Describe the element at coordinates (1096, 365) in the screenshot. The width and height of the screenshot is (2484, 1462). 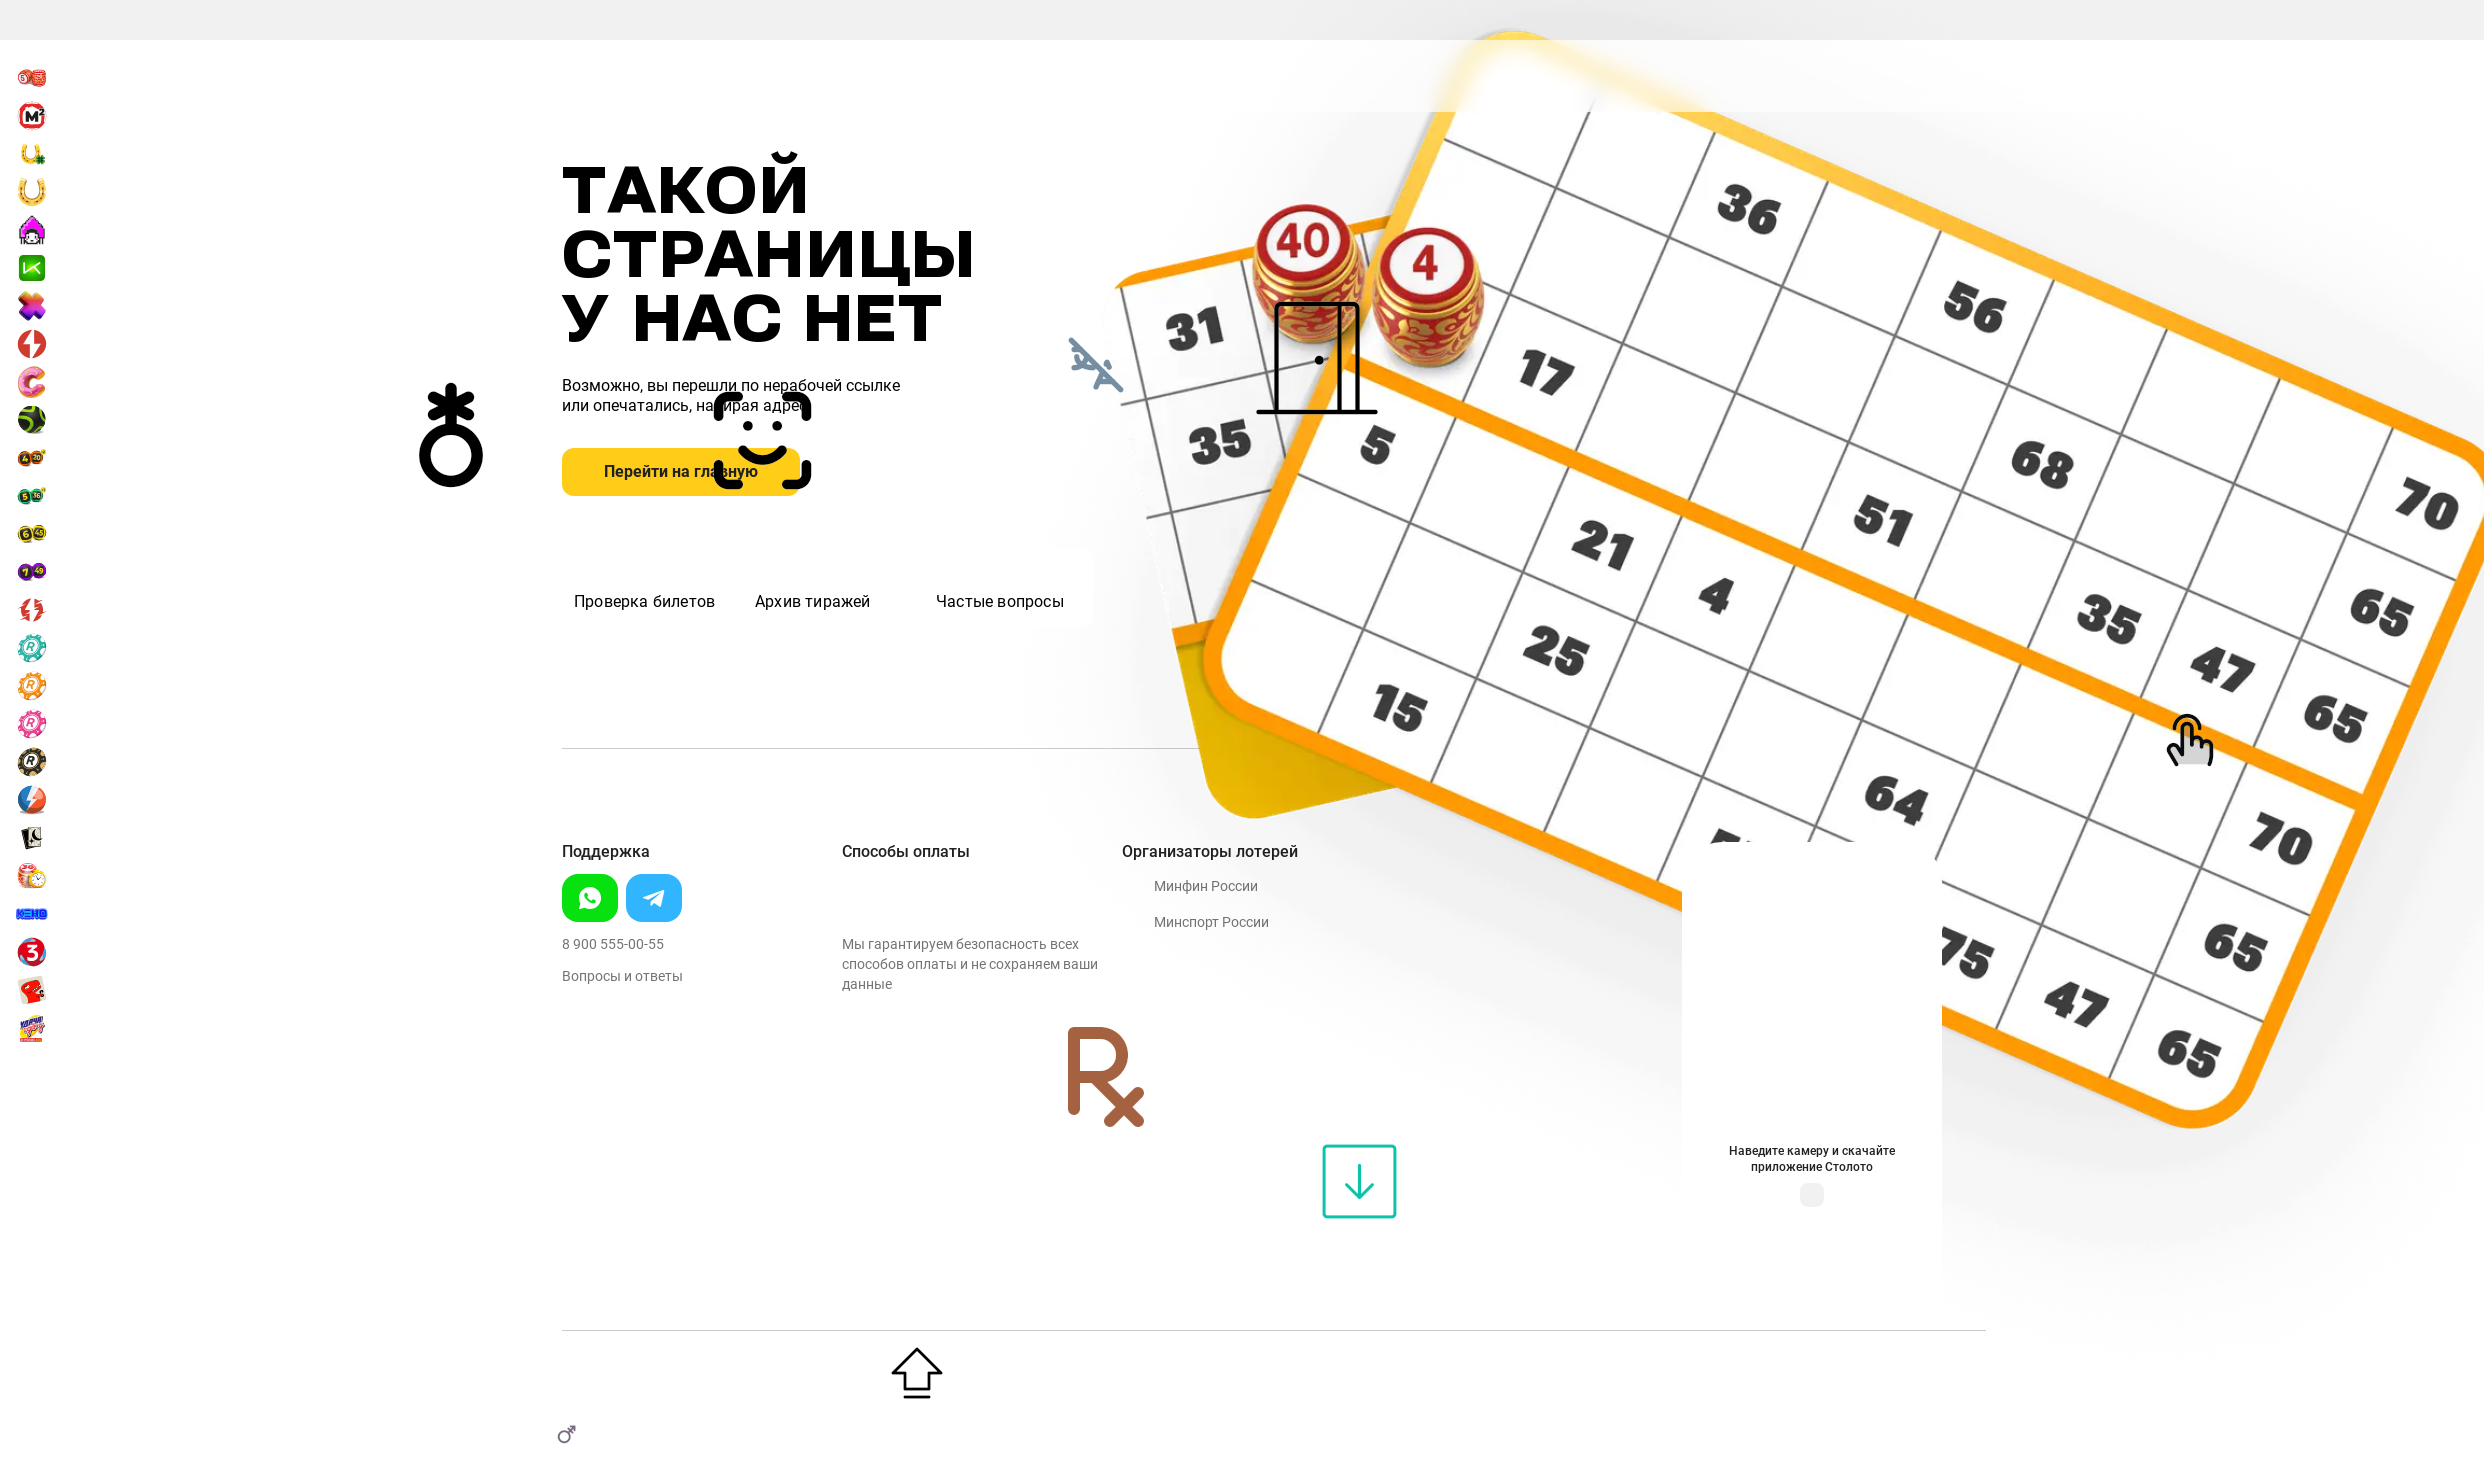
I see `disable translation or language features` at that location.